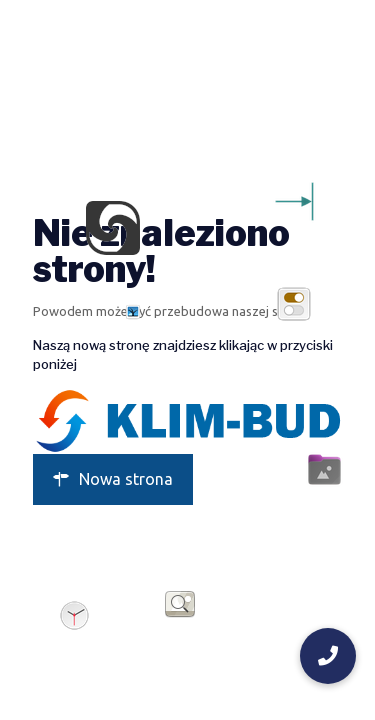 Image resolution: width=375 pixels, height=720 pixels. Describe the element at coordinates (74, 615) in the screenshot. I see `open recently accessed documents` at that location.